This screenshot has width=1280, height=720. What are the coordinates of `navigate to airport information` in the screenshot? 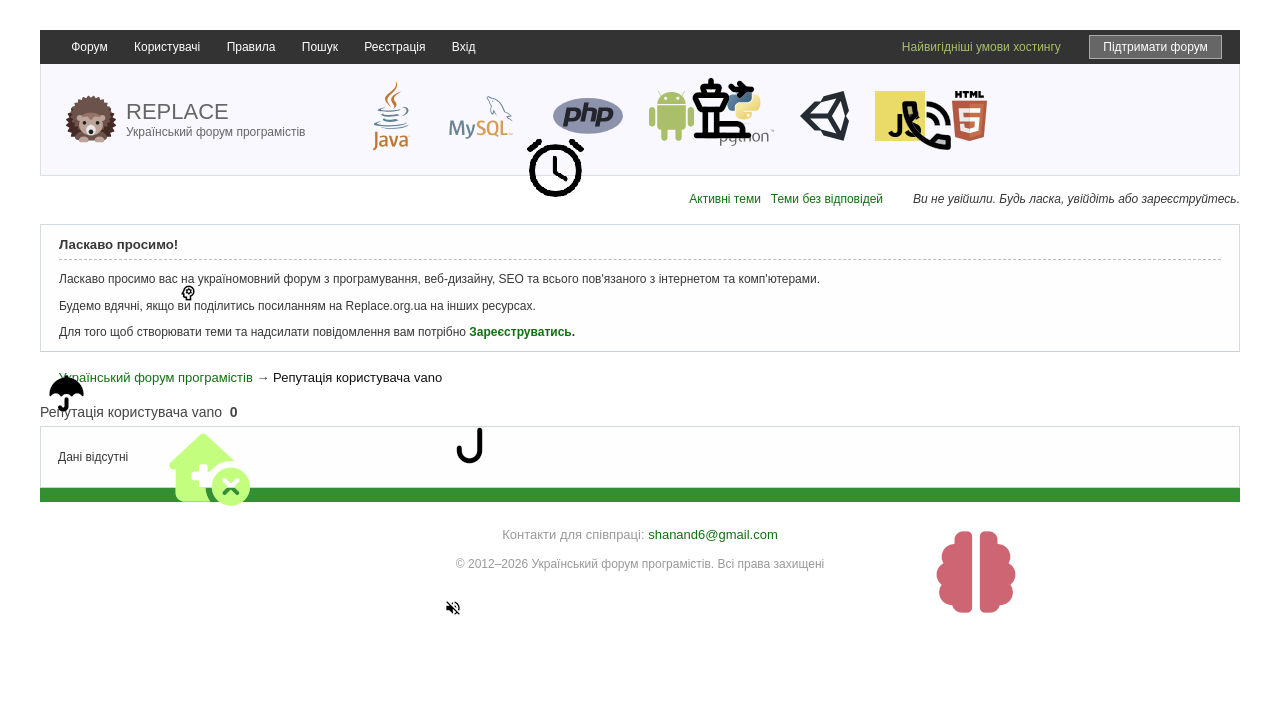 It's located at (722, 109).